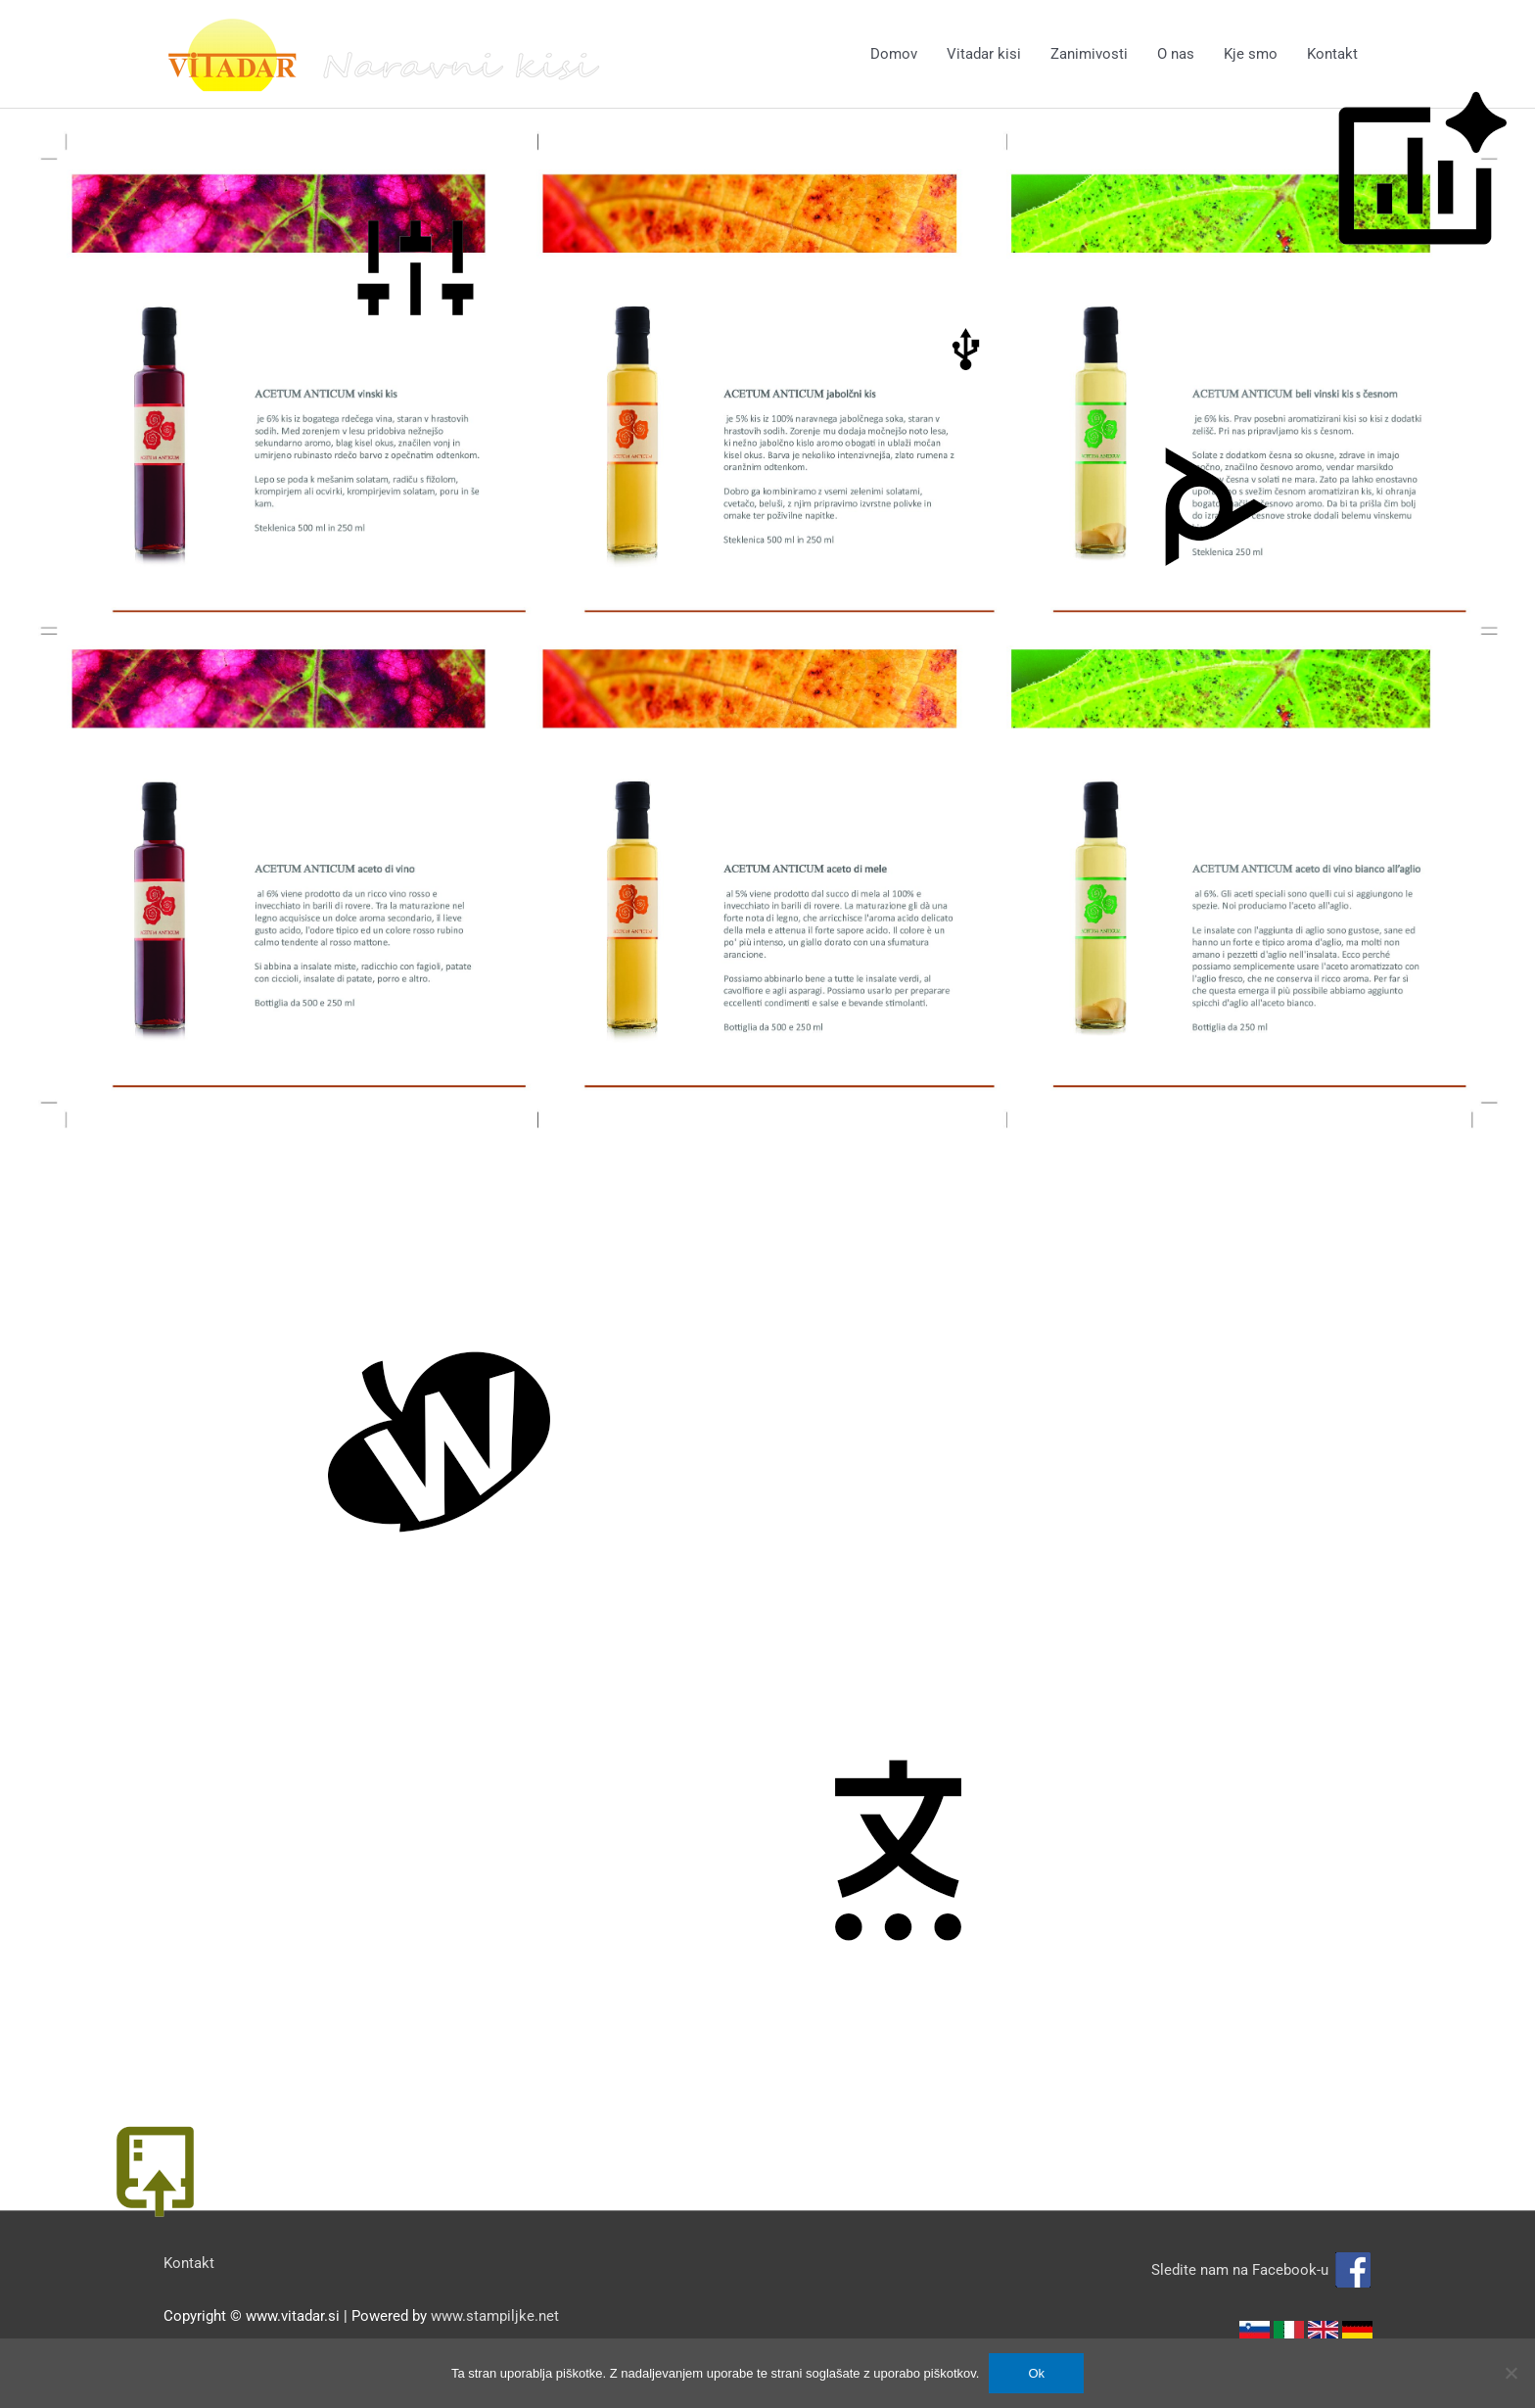  What do you see at coordinates (898, 1850) in the screenshot?
I see `add emphasis marks to chinese text` at bounding box center [898, 1850].